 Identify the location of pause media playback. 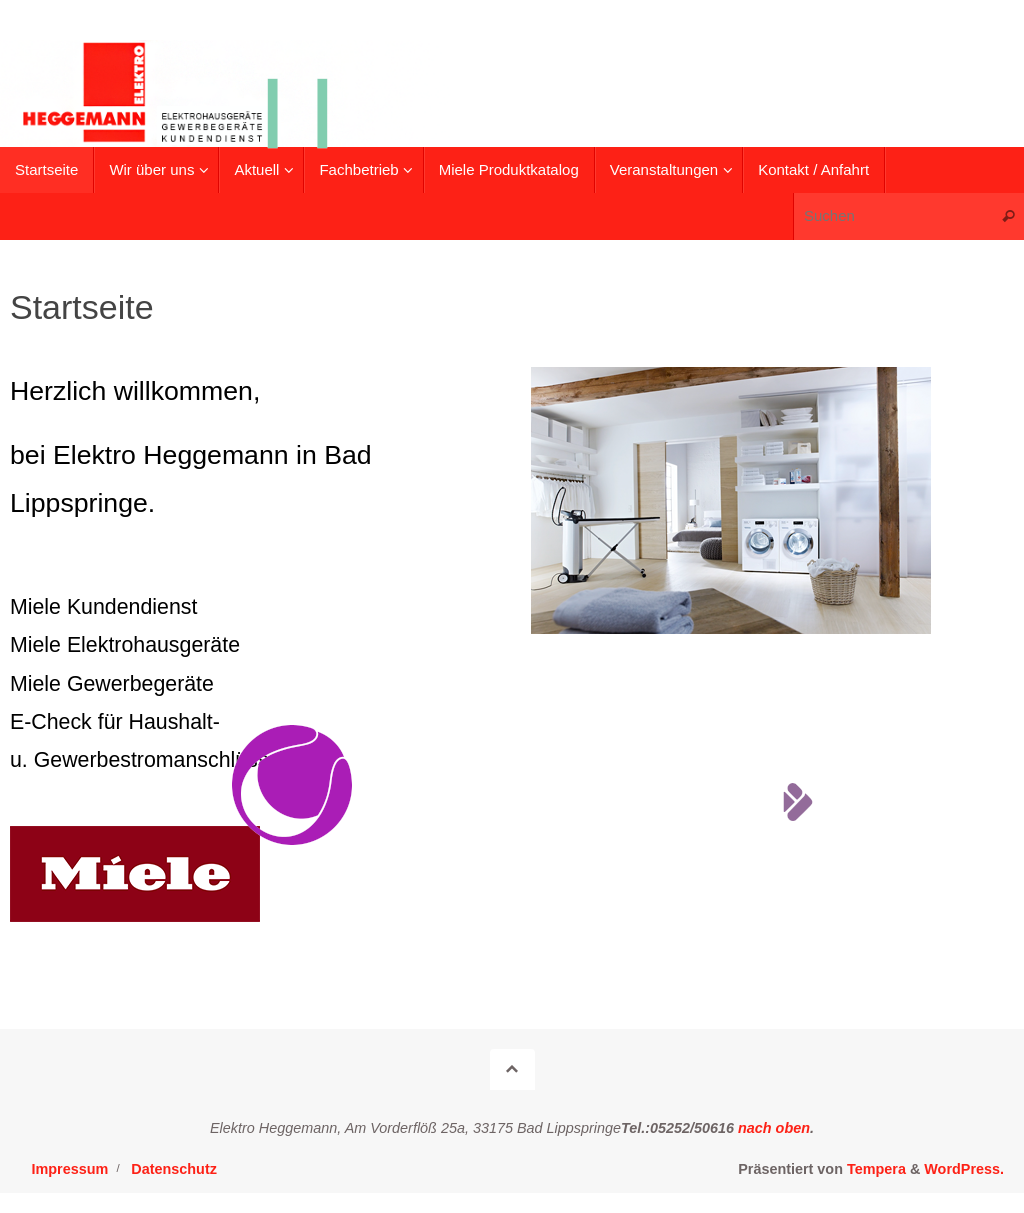
(297, 113).